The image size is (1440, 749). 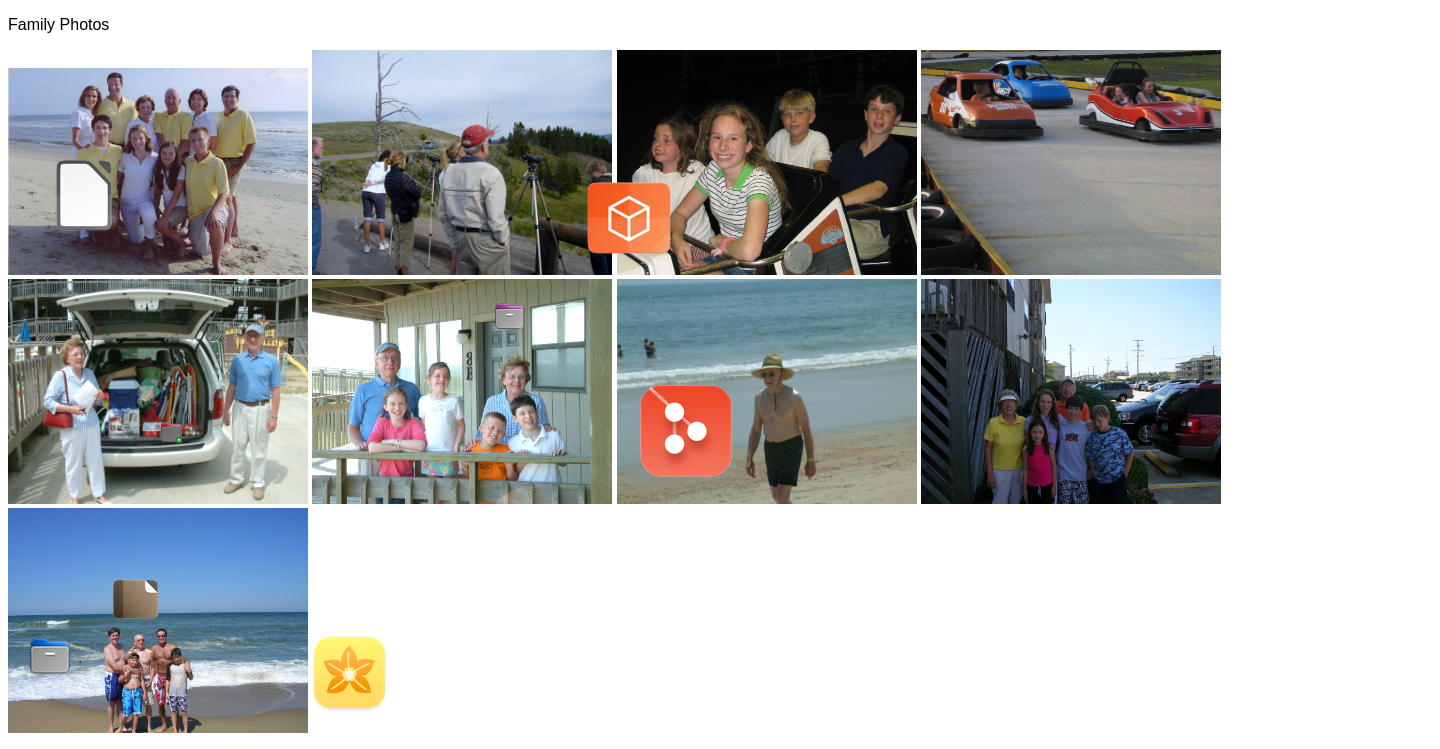 What do you see at coordinates (84, 195) in the screenshot?
I see `open libreoffice start center` at bounding box center [84, 195].